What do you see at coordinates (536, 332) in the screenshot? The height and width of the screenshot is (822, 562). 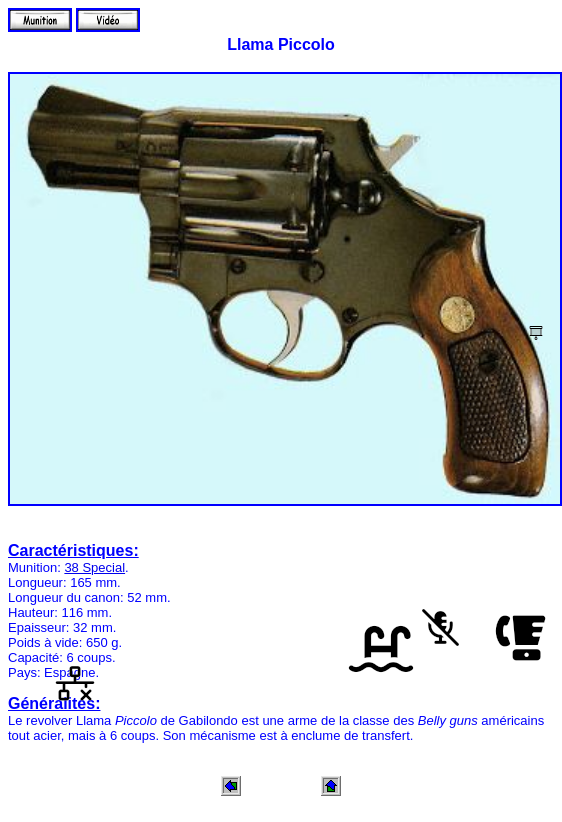 I see `start a presentation` at bounding box center [536, 332].